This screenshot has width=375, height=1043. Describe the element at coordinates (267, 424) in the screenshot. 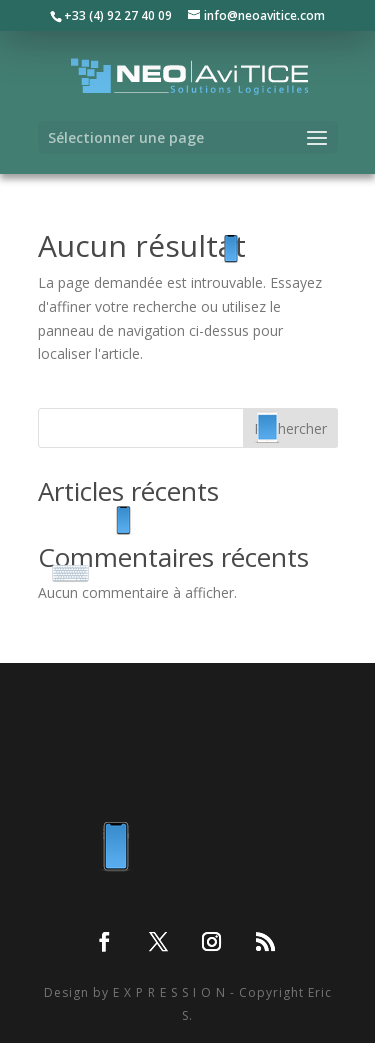

I see `iPad mini 3 device connected via wifi` at that location.